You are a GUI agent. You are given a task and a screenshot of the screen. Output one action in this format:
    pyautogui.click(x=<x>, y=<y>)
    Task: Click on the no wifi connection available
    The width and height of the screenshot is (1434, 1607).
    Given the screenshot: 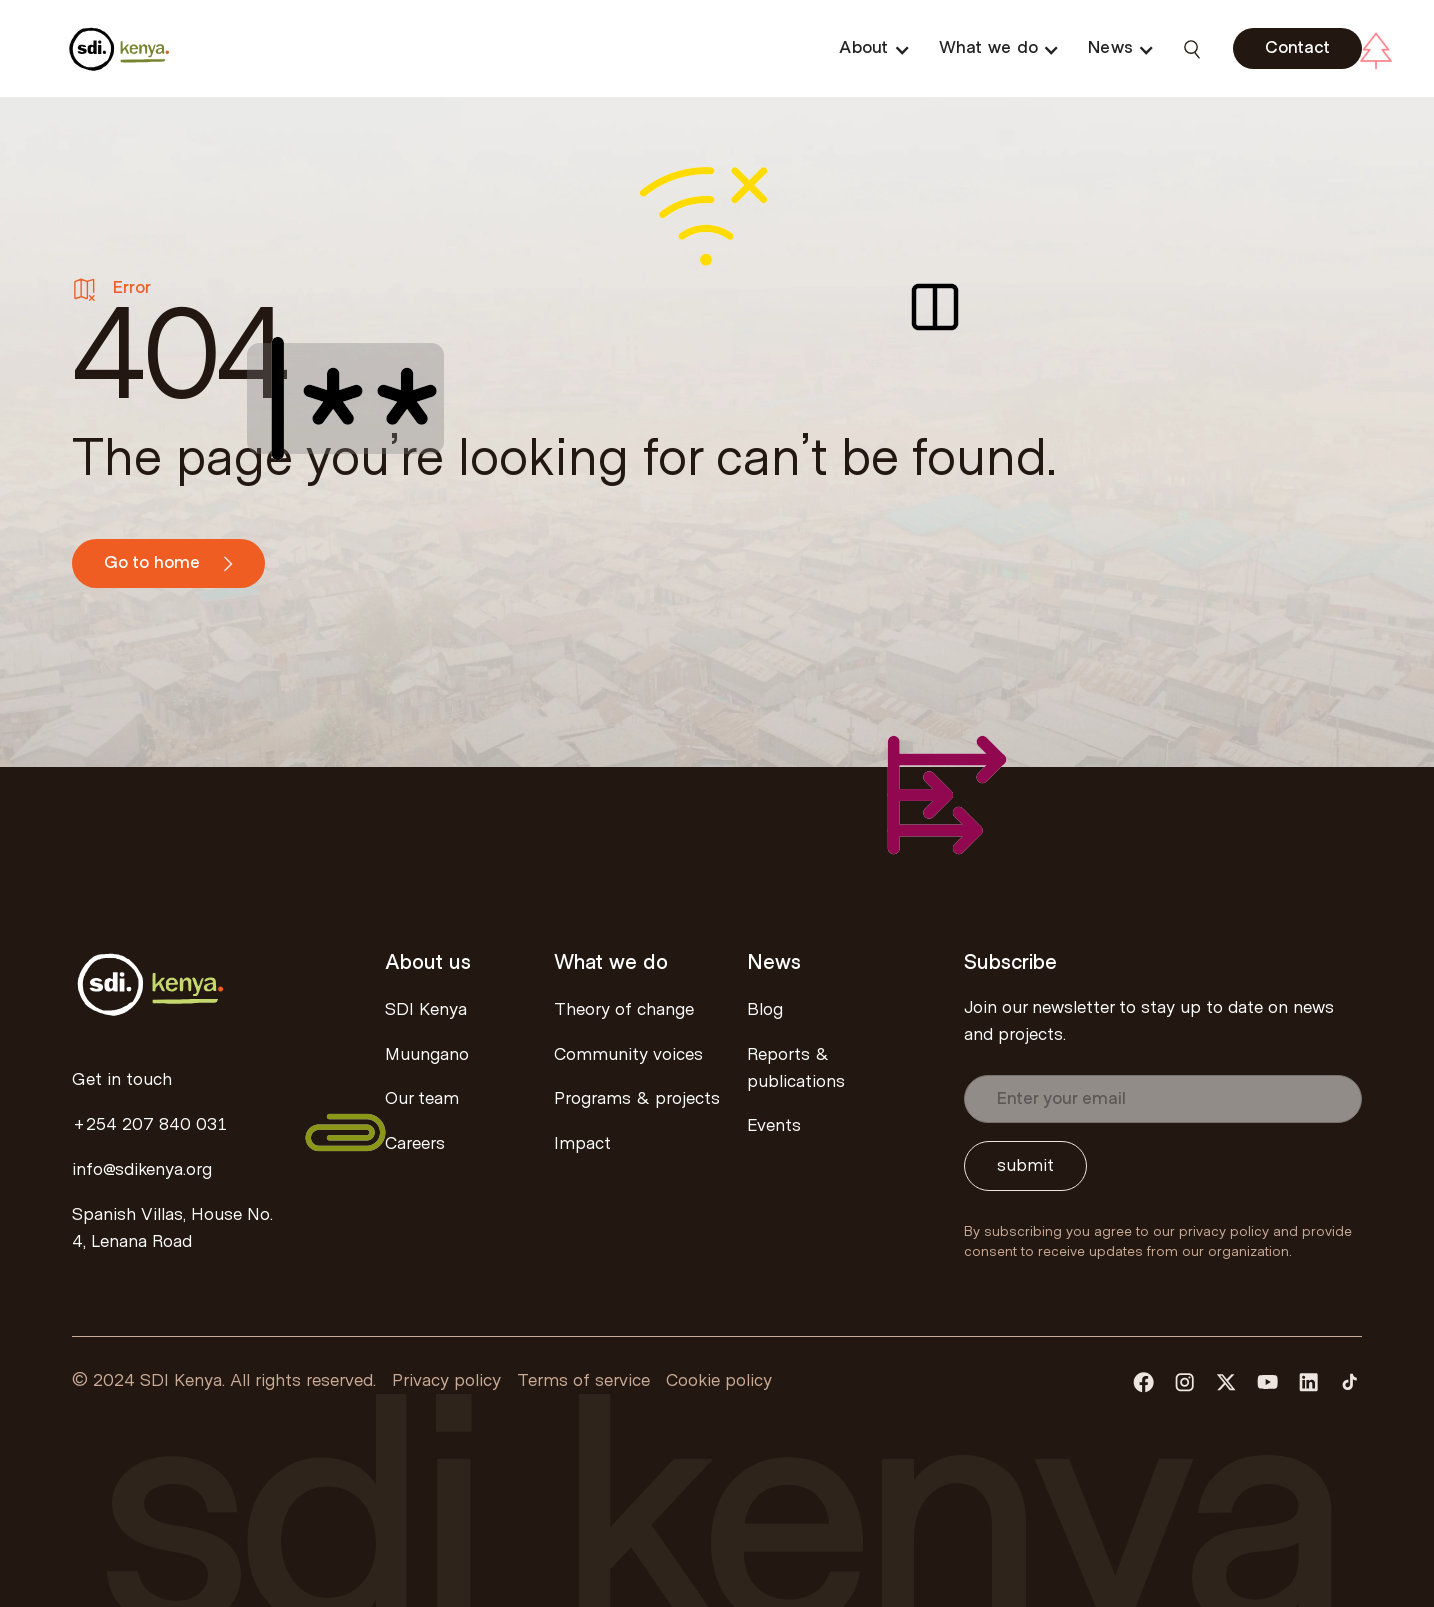 What is the action you would take?
    pyautogui.click(x=706, y=214)
    